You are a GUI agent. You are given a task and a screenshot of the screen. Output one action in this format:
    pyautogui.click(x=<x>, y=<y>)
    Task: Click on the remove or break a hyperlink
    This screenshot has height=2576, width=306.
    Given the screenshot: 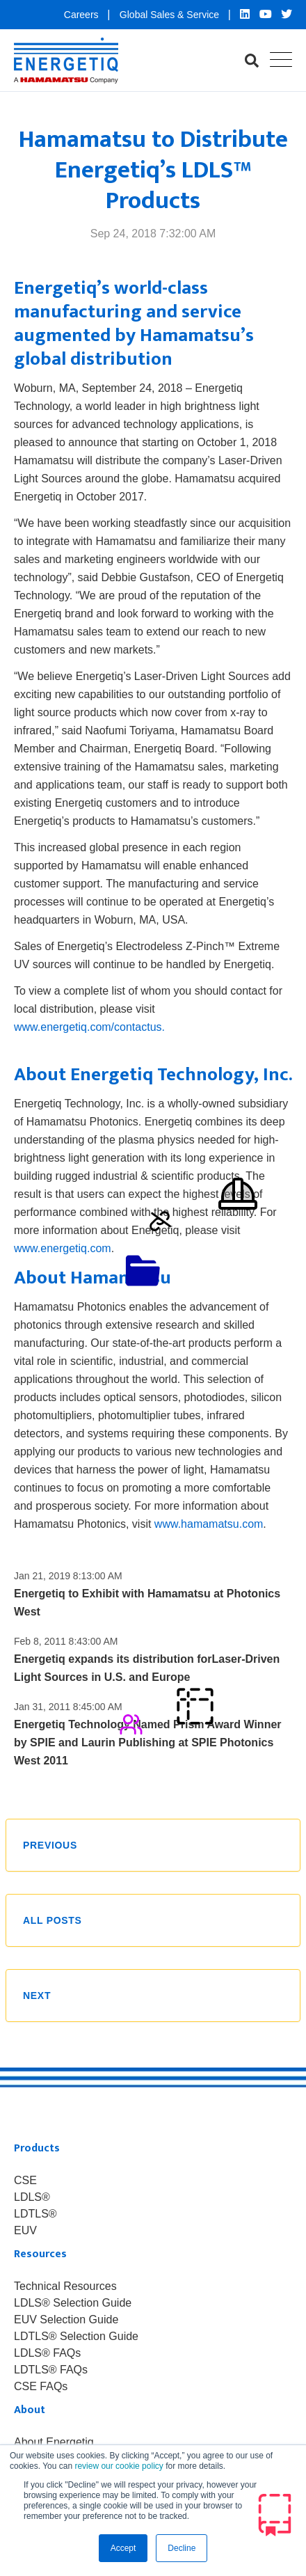 What is the action you would take?
    pyautogui.click(x=159, y=1221)
    